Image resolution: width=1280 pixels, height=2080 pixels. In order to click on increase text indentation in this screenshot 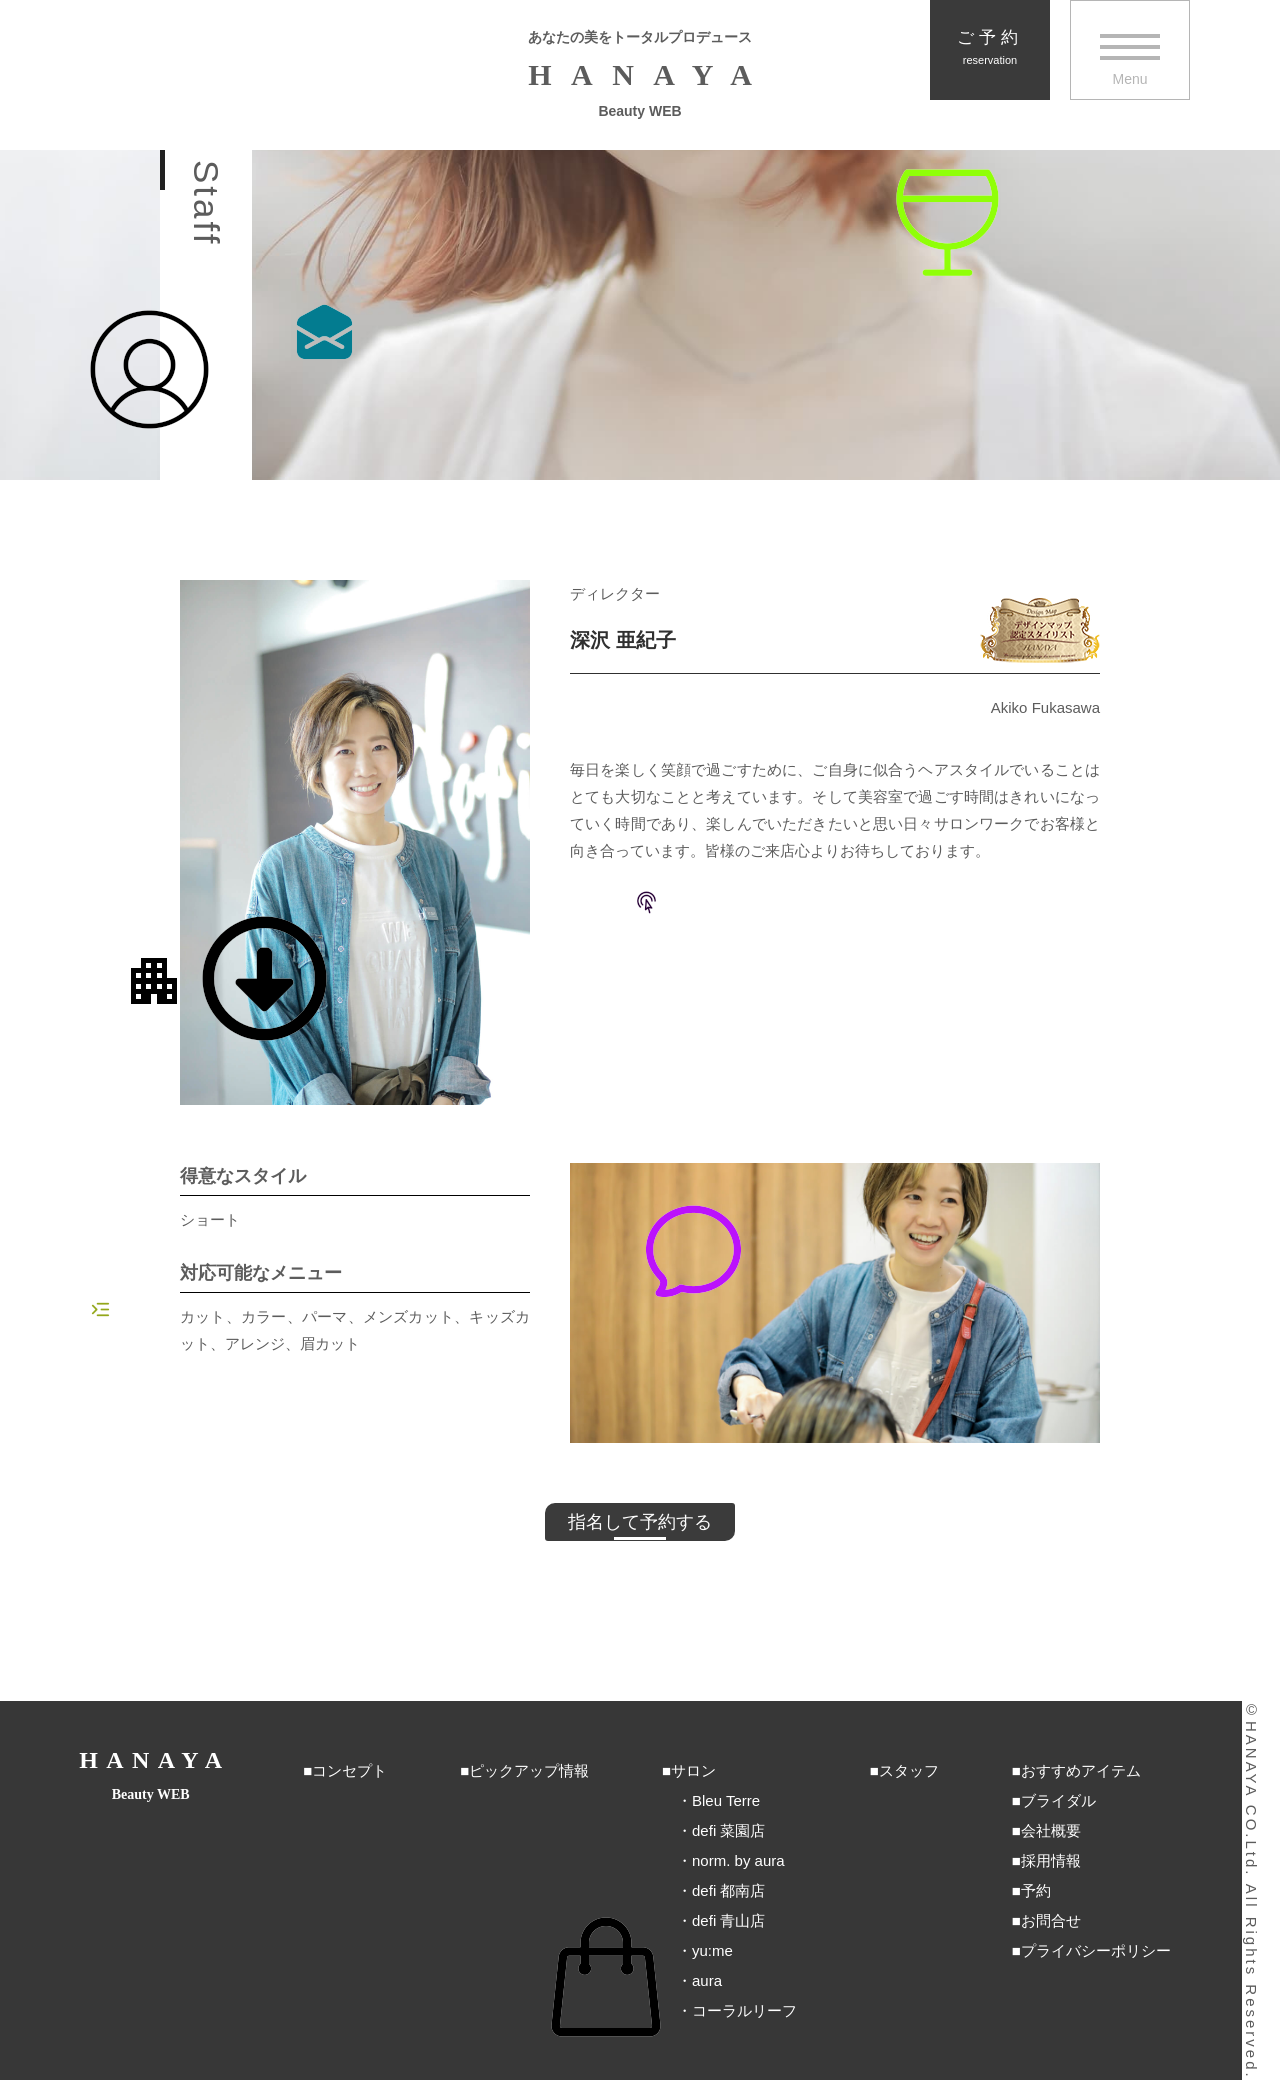, I will do `click(100, 1309)`.